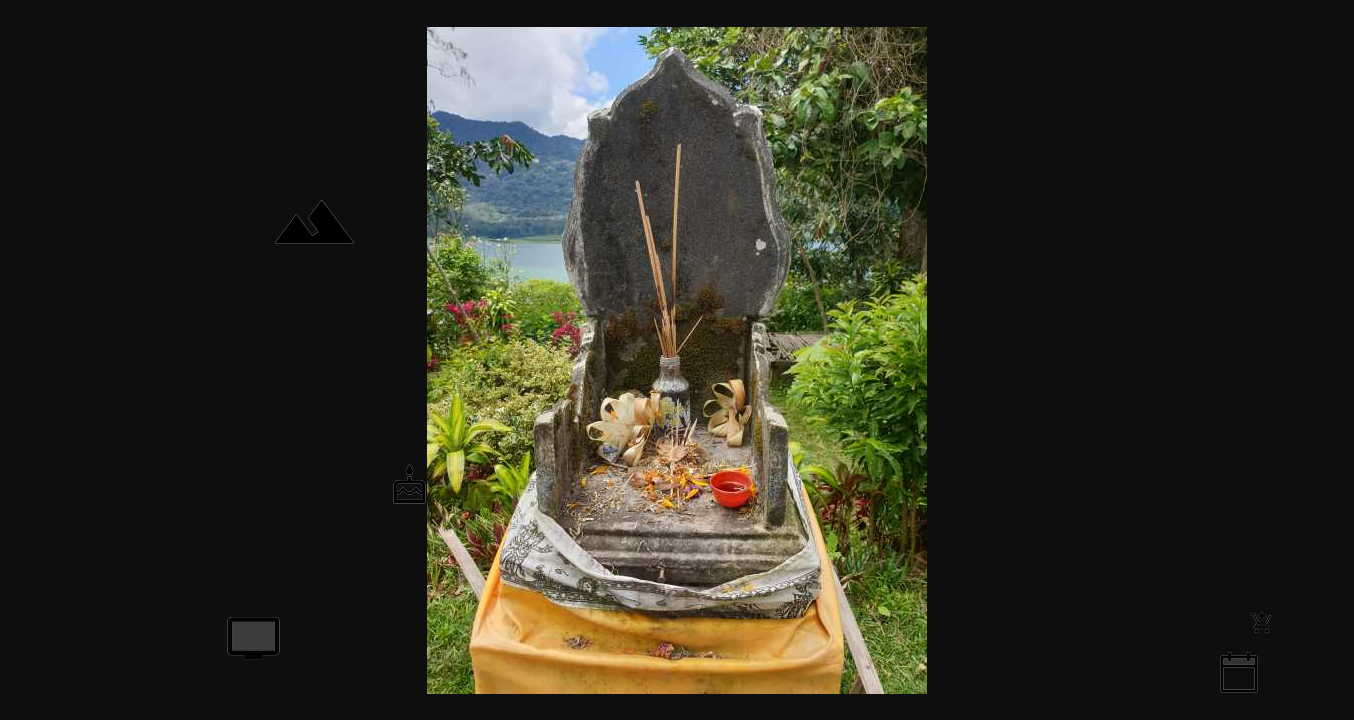 This screenshot has height=720, width=1354. Describe the element at coordinates (253, 638) in the screenshot. I see `access tv or display settings` at that location.